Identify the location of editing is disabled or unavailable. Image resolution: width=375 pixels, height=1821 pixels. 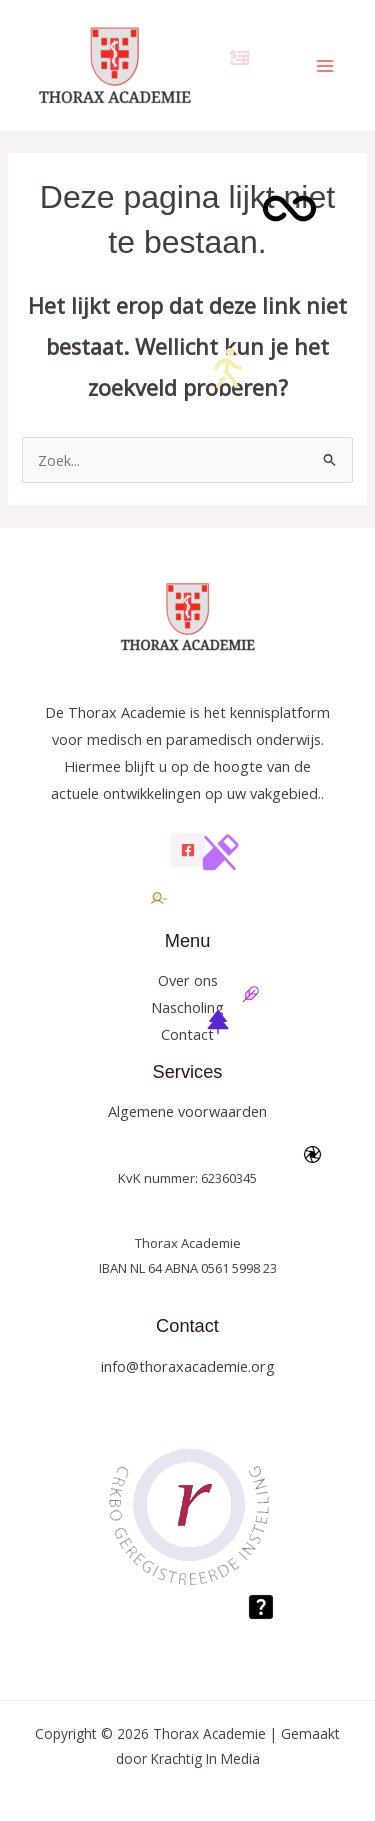
(220, 853).